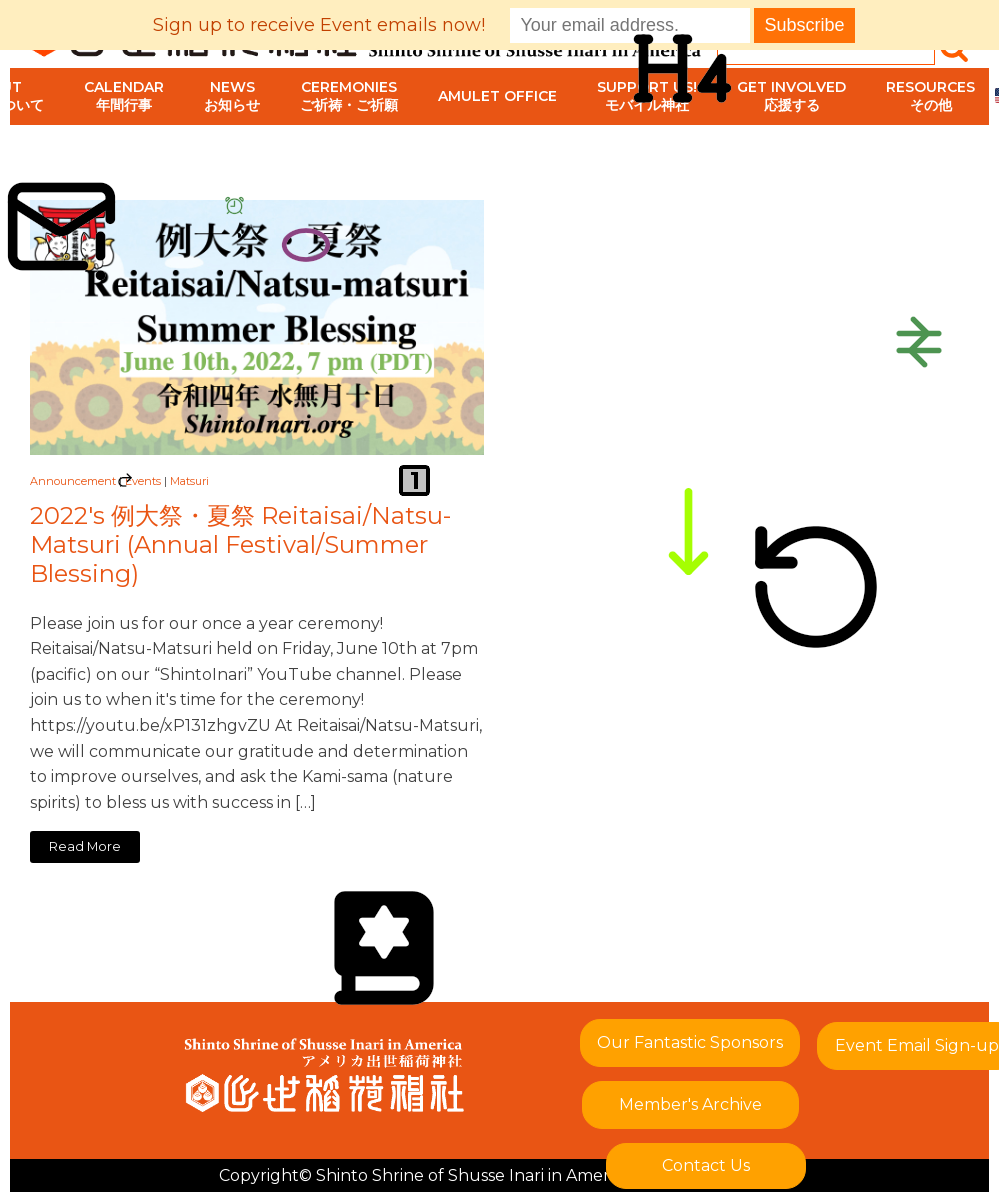  I want to click on set or manage alarms, so click(234, 205).